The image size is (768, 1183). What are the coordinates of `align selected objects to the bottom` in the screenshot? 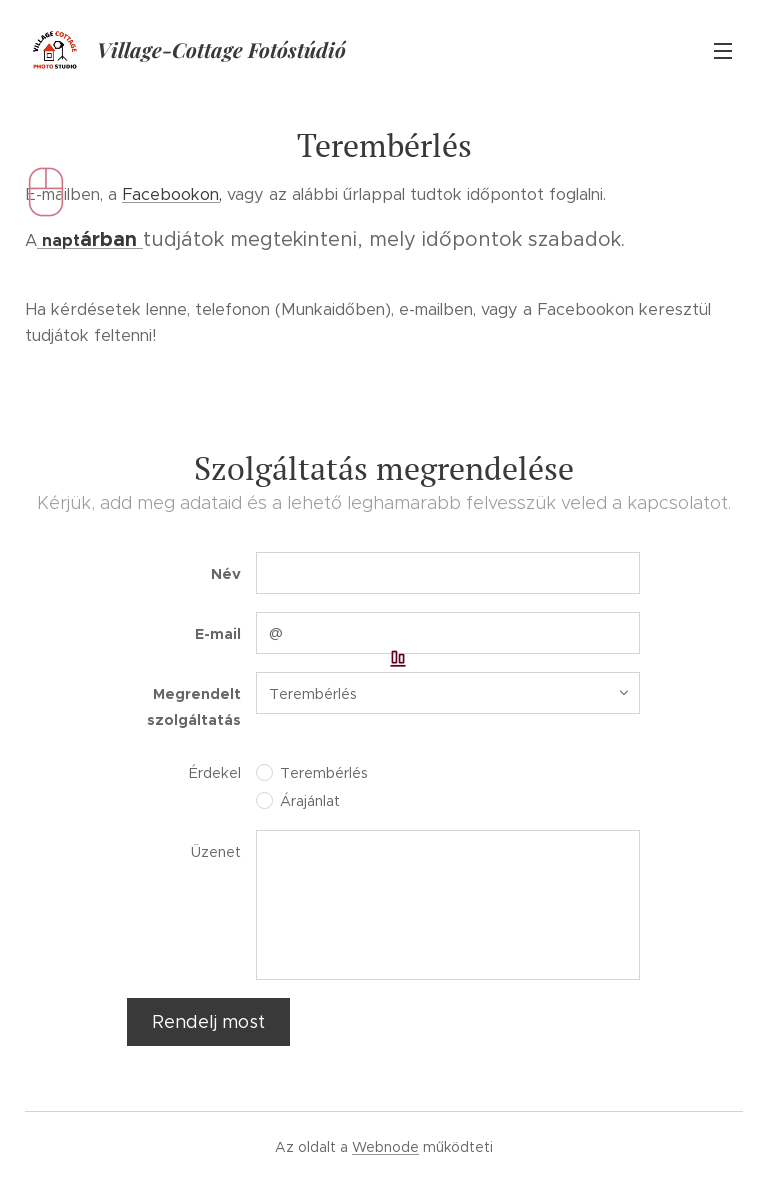 It's located at (398, 659).